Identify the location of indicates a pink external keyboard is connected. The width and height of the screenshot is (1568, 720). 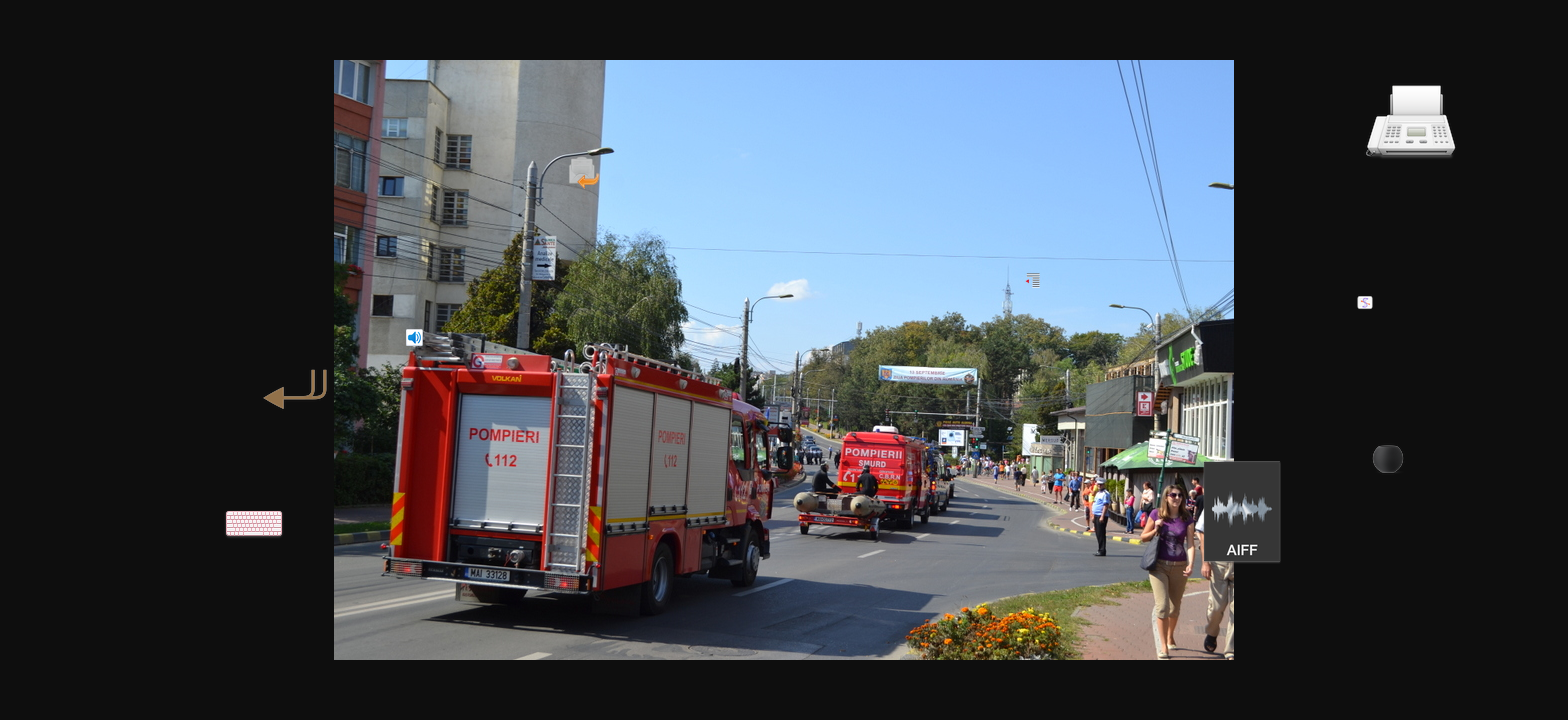
(254, 524).